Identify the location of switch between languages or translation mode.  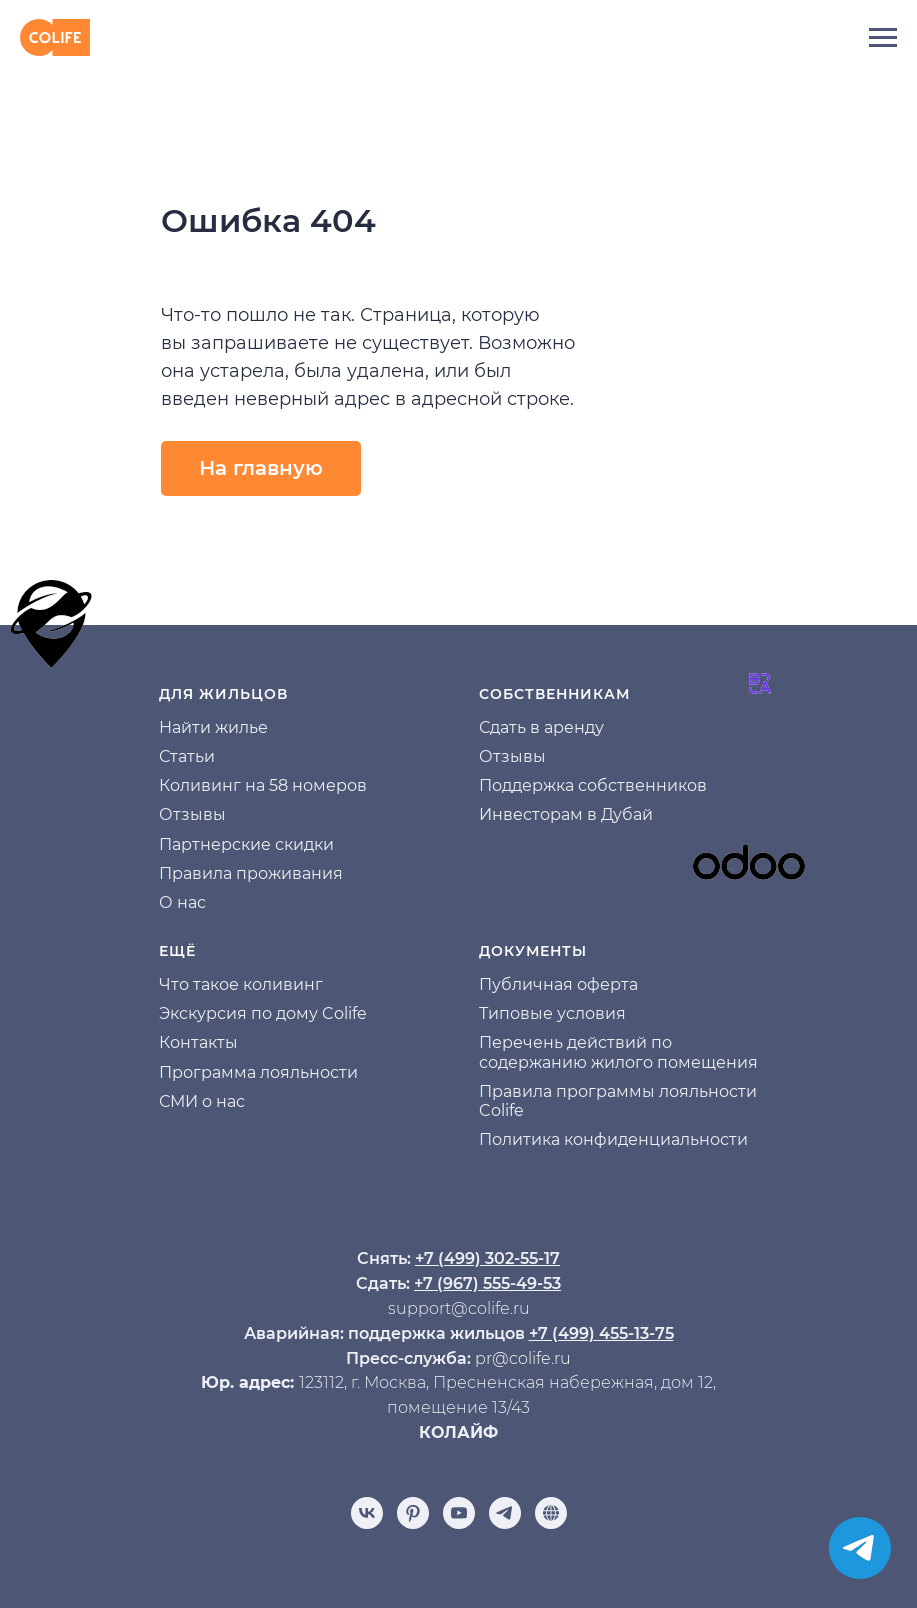
(759, 683).